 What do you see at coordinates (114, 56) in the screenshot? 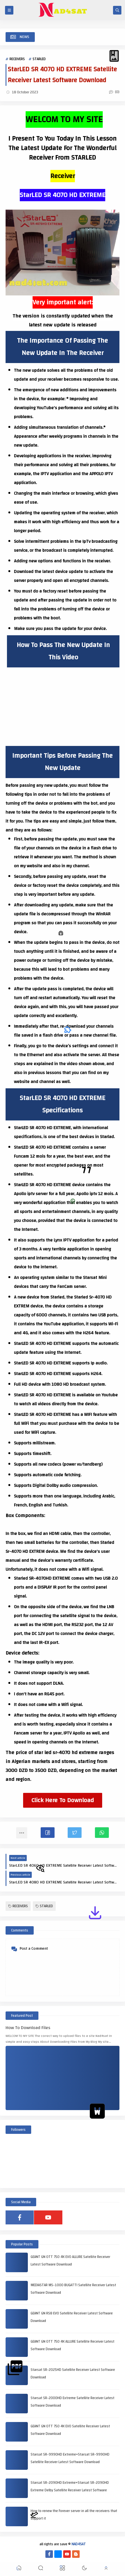
I see `access your photo album` at bounding box center [114, 56].